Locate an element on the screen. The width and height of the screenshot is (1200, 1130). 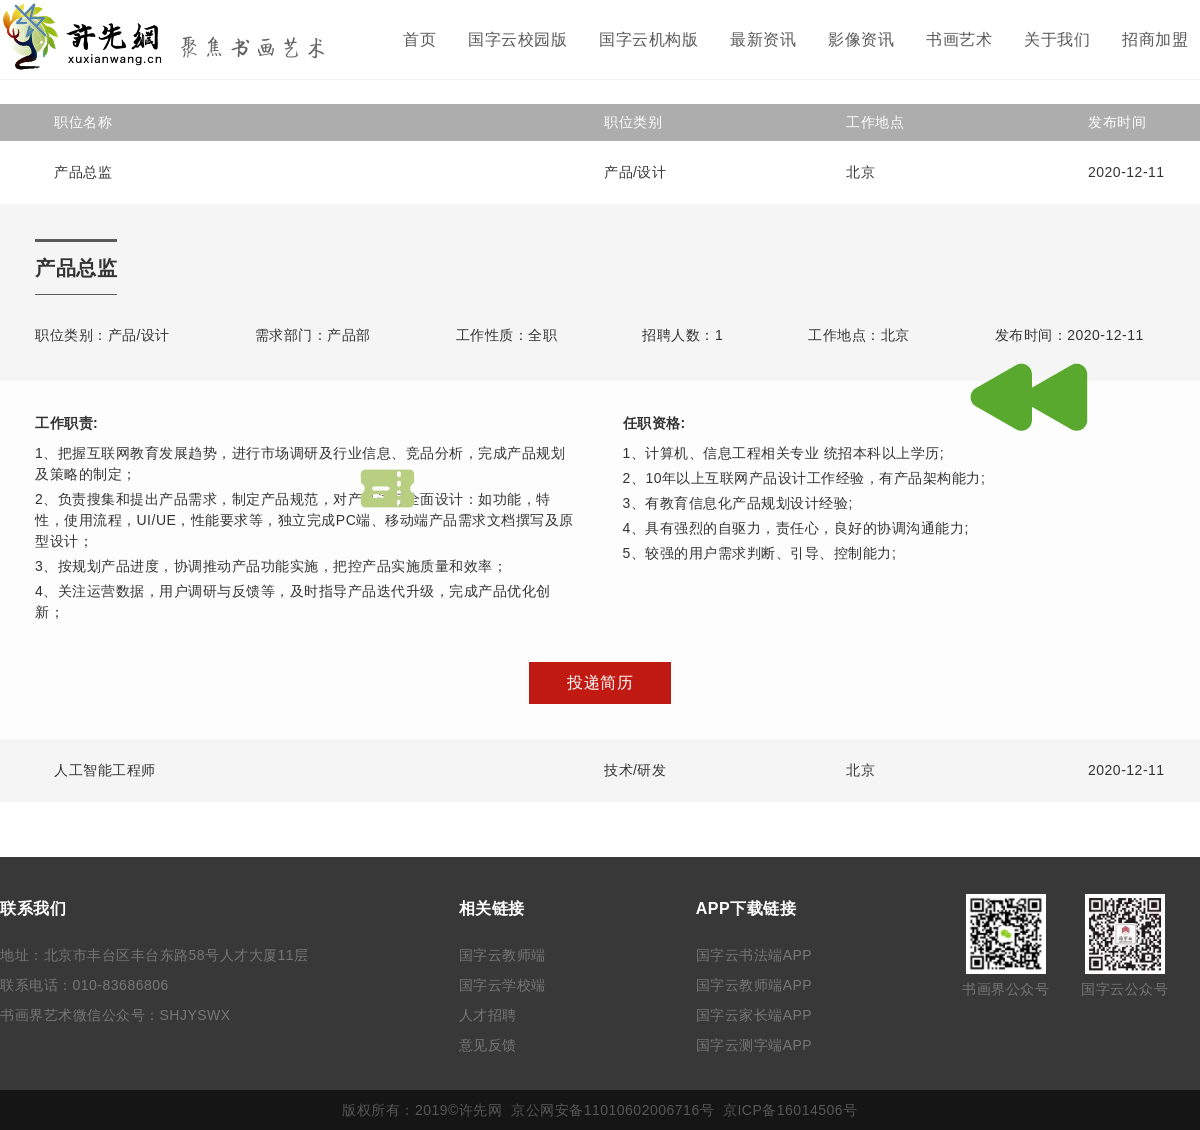
rewind or skip to previous track is located at coordinates (1032, 393).